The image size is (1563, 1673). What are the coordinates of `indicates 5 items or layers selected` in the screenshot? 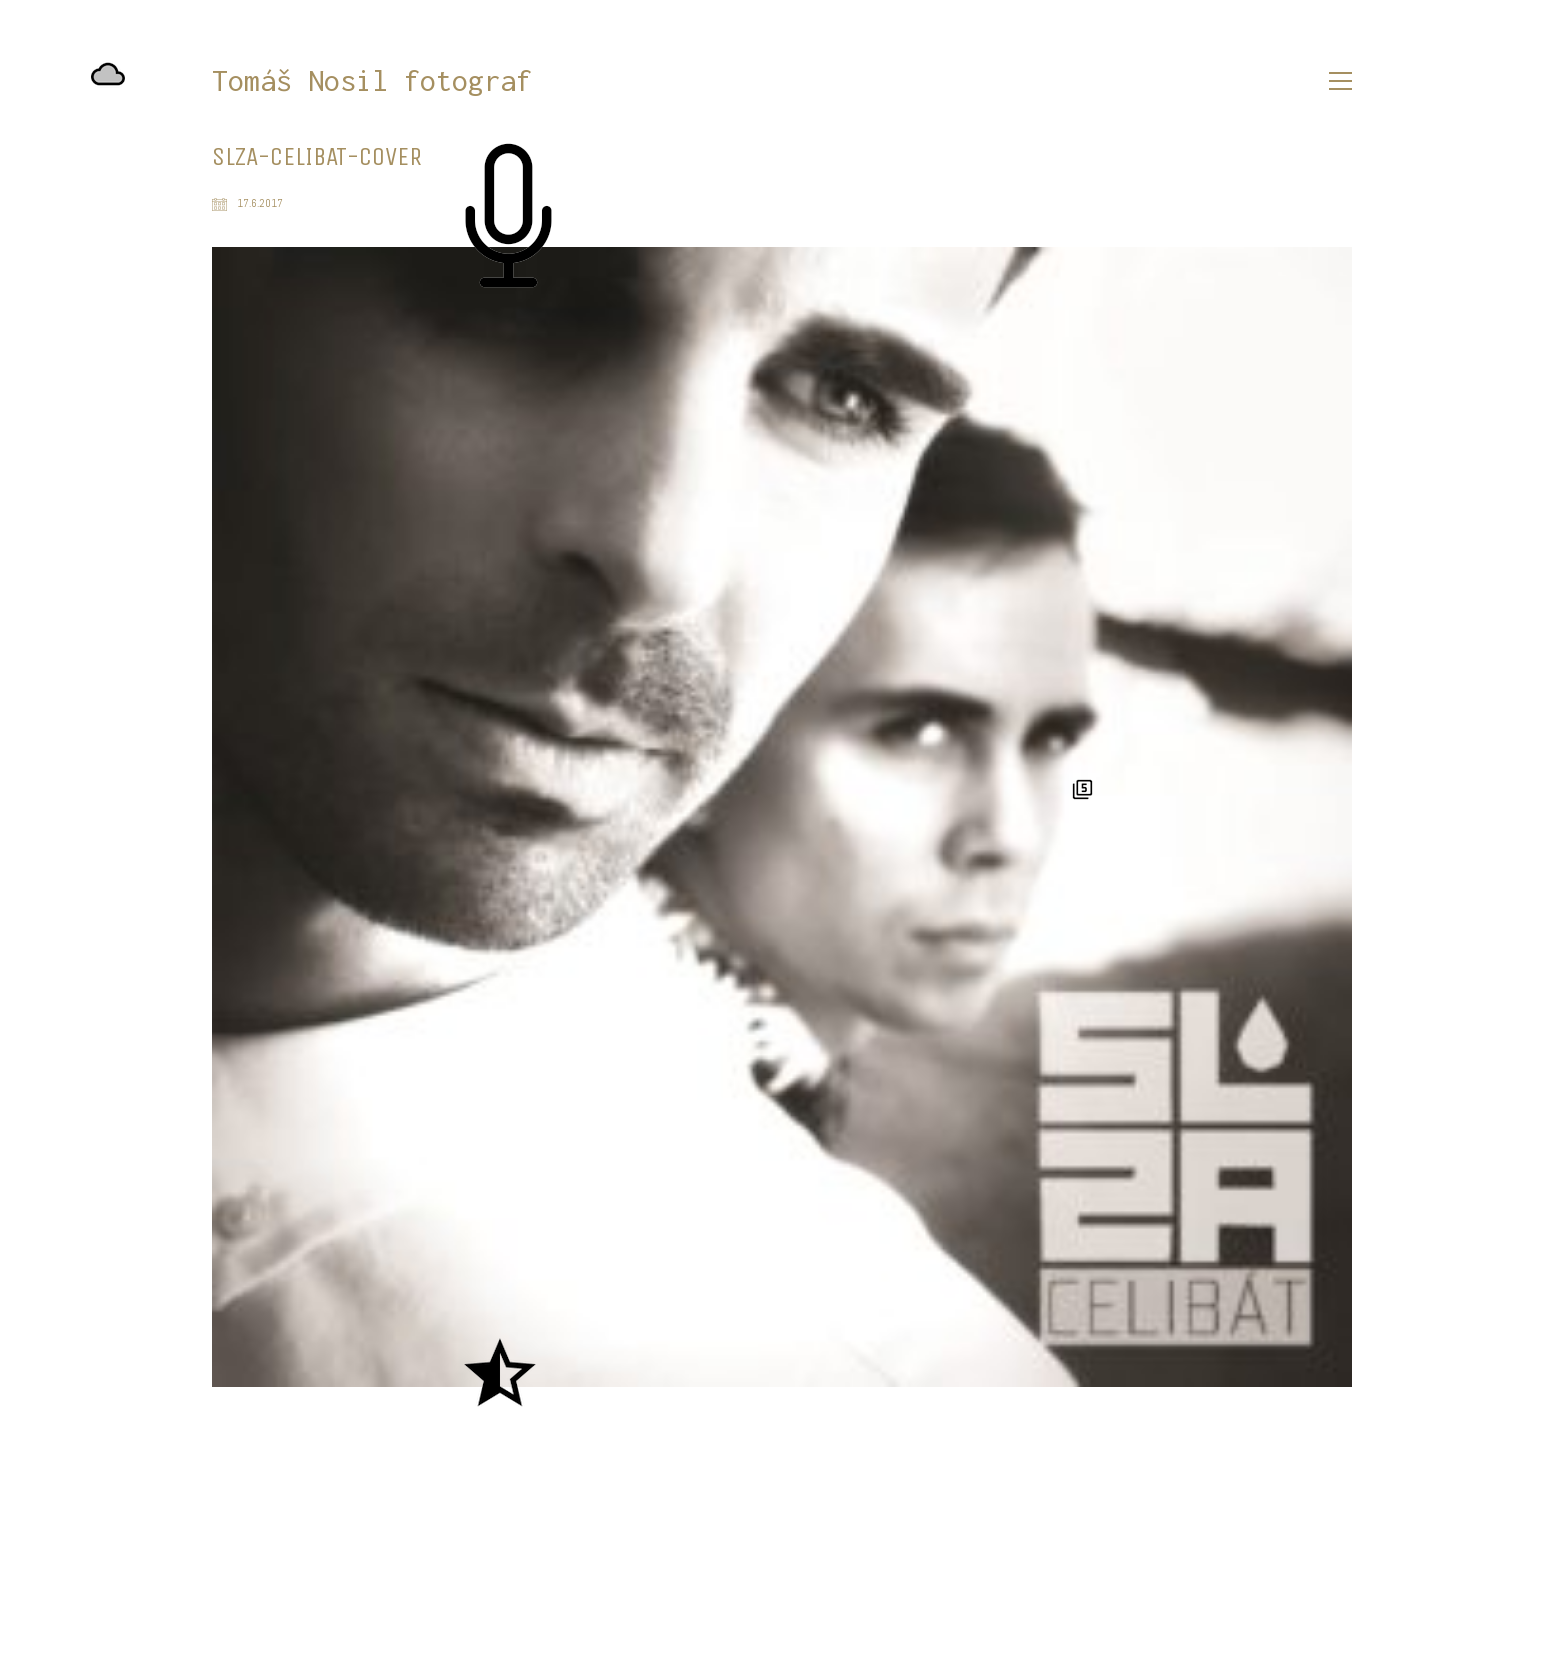 It's located at (1082, 789).